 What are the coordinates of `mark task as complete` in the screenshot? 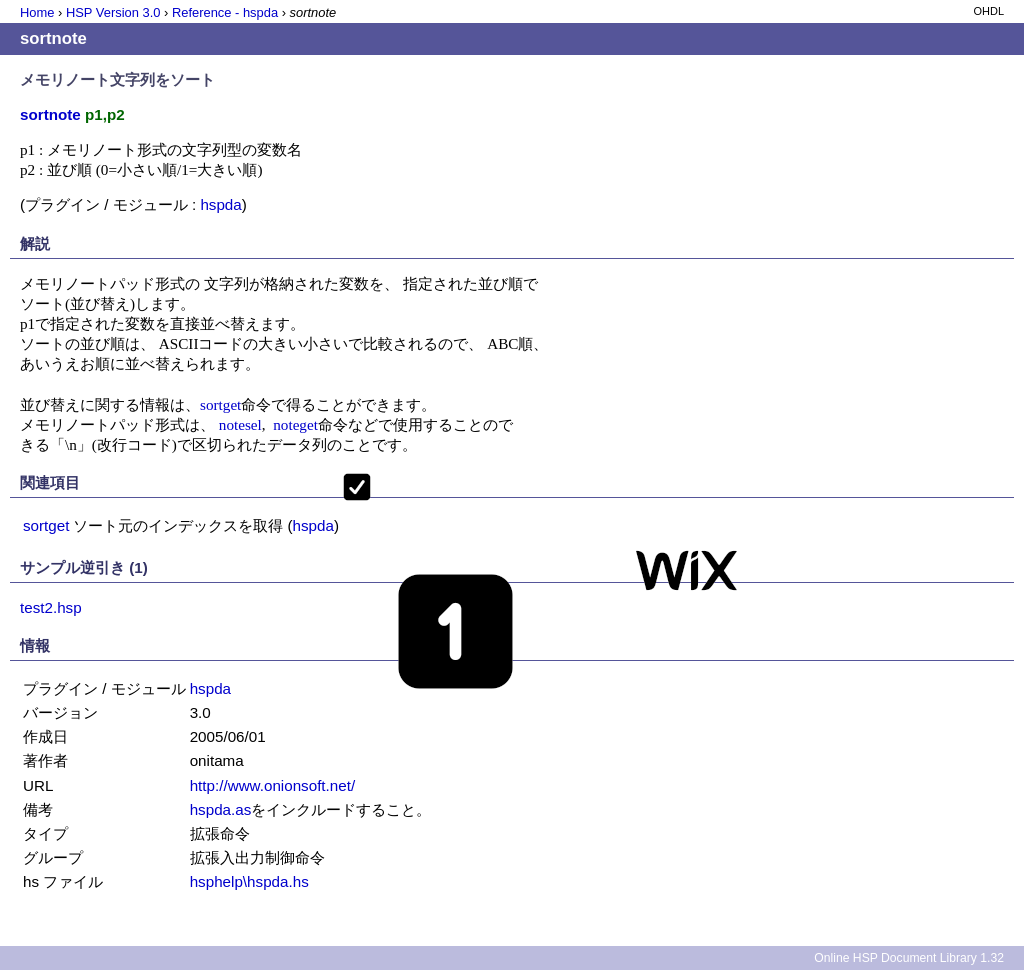 It's located at (357, 487).